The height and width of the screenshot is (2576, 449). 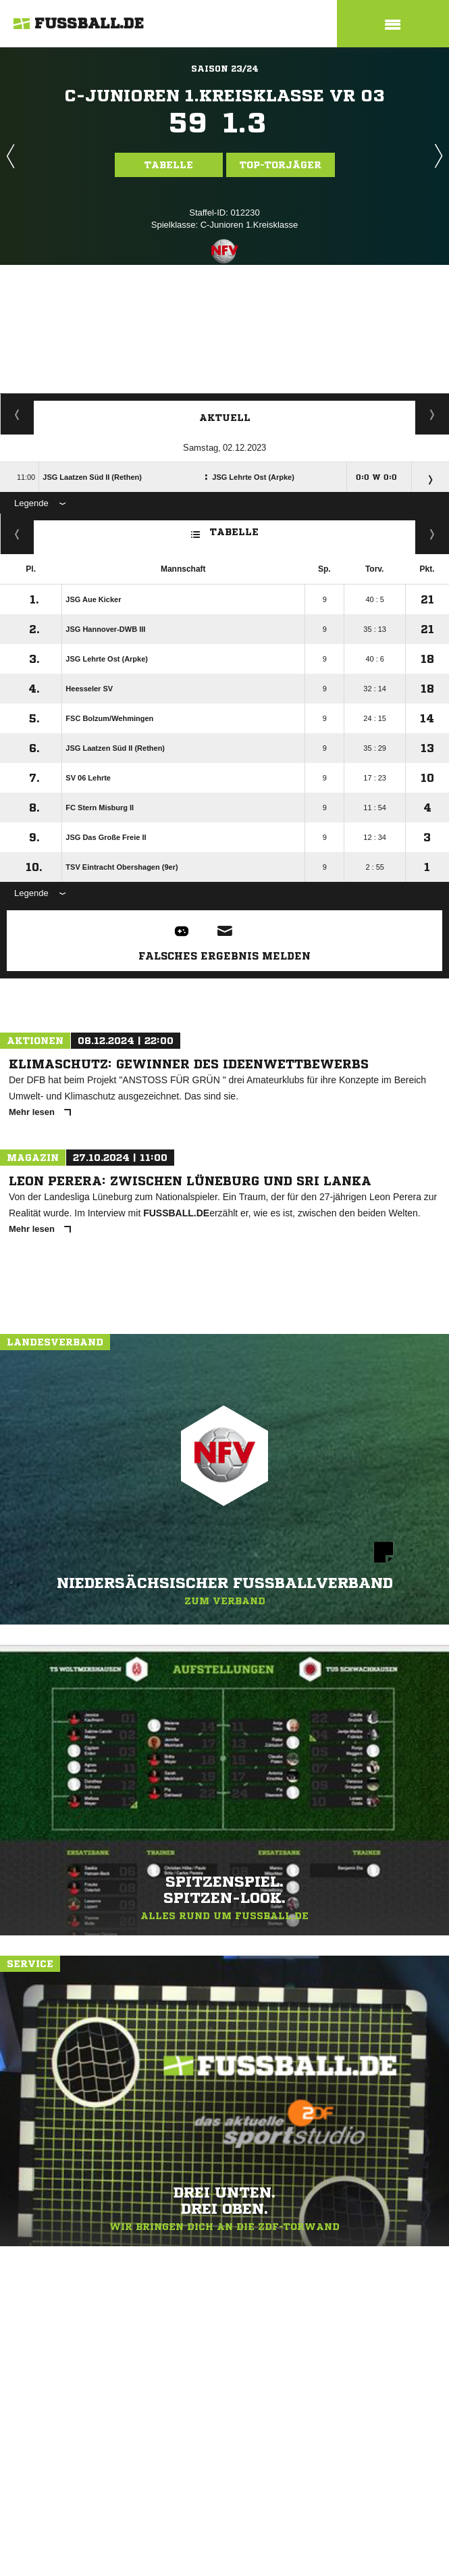 What do you see at coordinates (182, 931) in the screenshot?
I see `open gaming or games section` at bounding box center [182, 931].